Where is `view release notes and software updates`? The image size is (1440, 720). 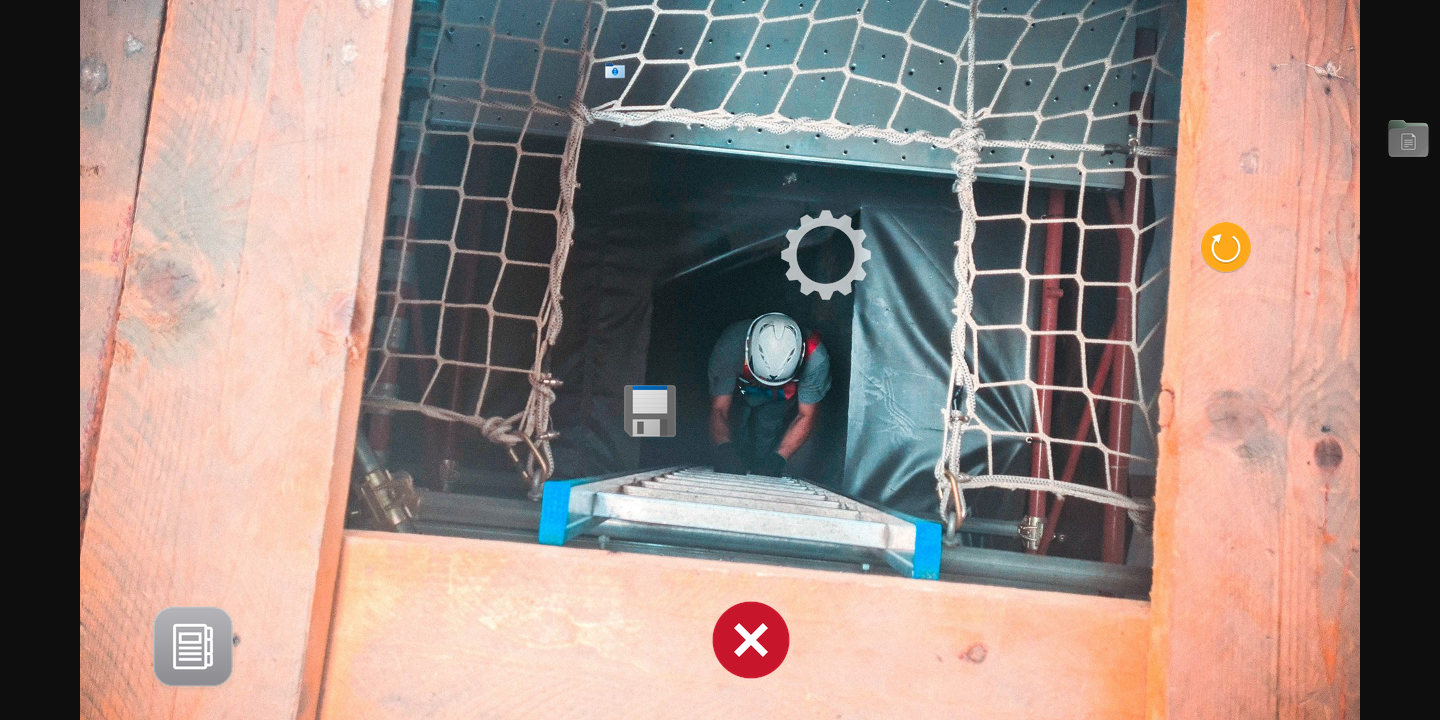 view release notes and software updates is located at coordinates (193, 648).